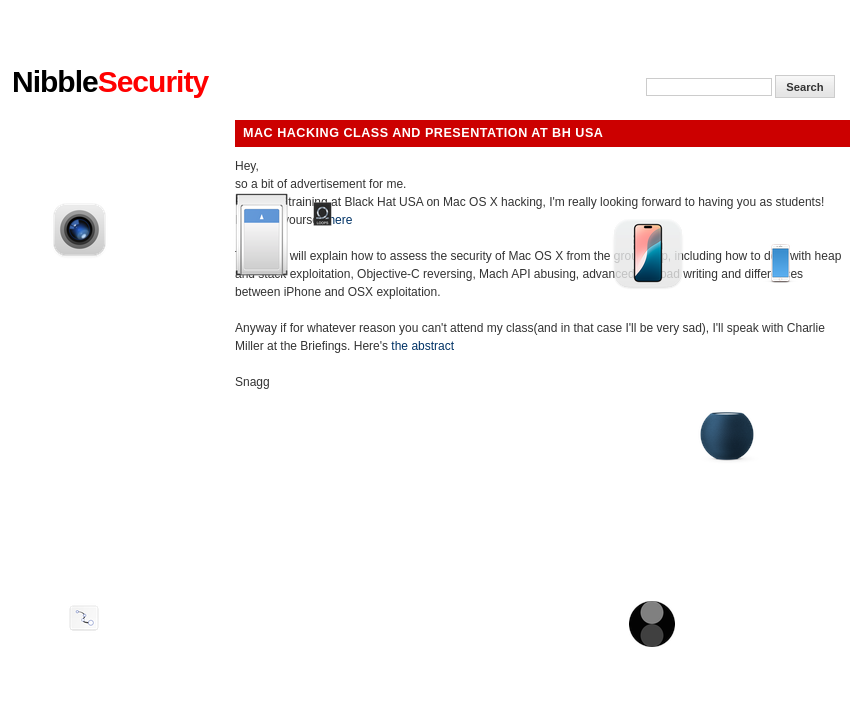 The width and height of the screenshot is (850, 720). I want to click on open a karbon vector graphics file, so click(84, 617).